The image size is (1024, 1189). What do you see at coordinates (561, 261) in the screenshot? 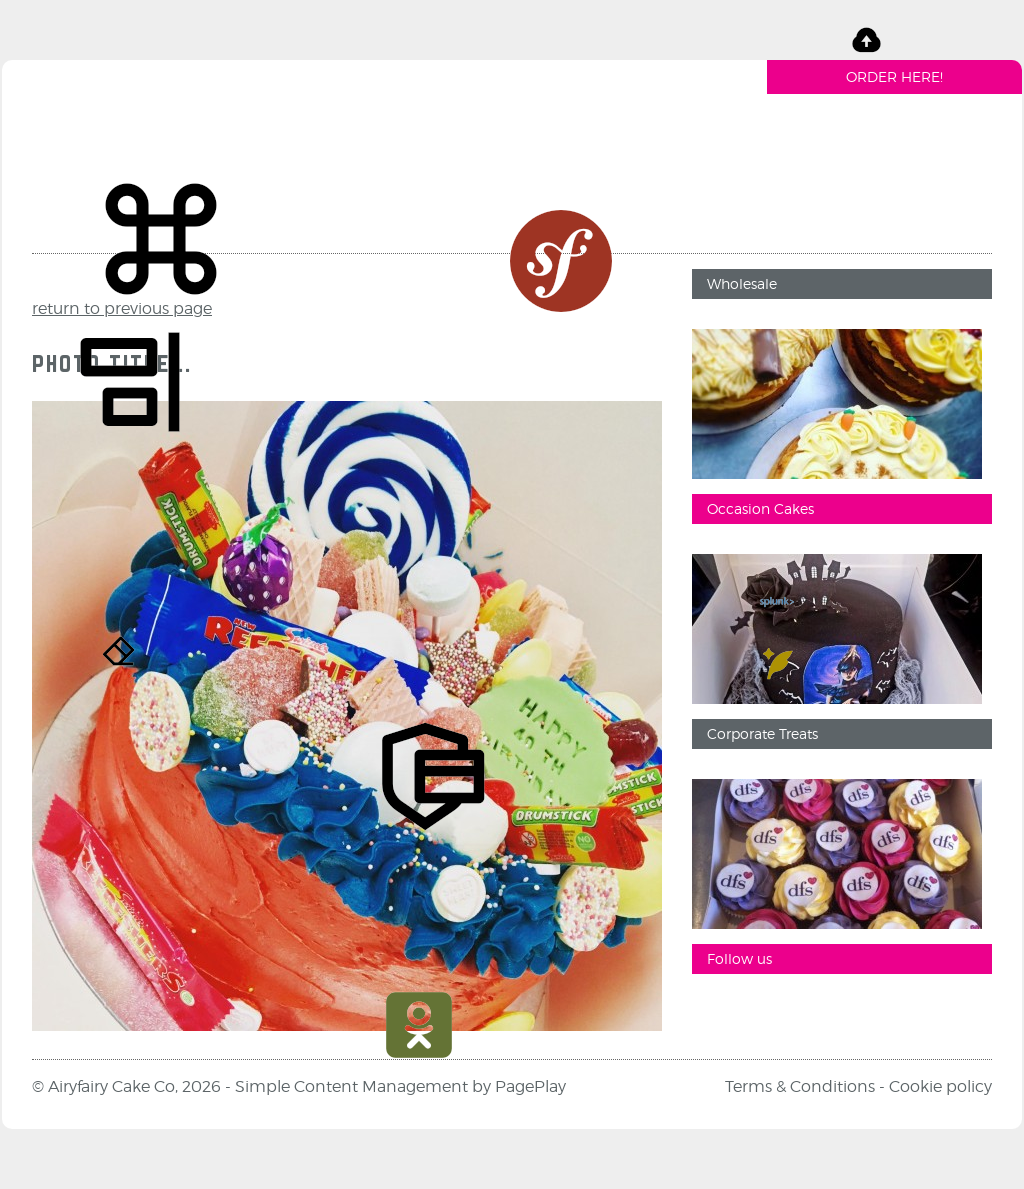
I see `Symfony PHP framework logo` at bounding box center [561, 261].